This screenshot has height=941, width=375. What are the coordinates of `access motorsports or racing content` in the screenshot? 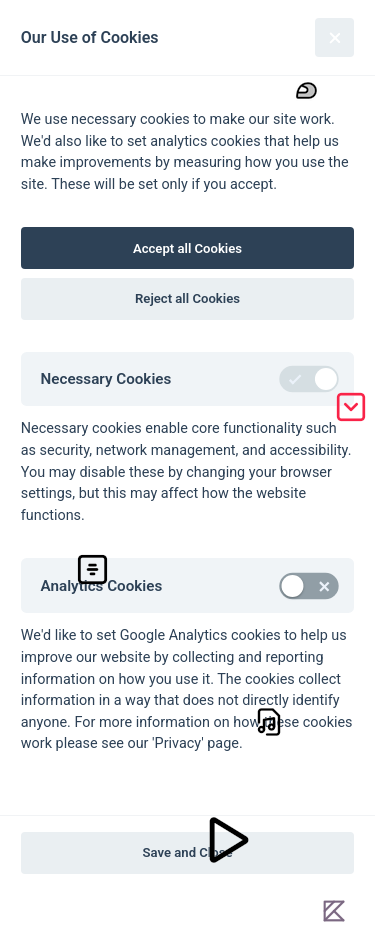 It's located at (306, 90).